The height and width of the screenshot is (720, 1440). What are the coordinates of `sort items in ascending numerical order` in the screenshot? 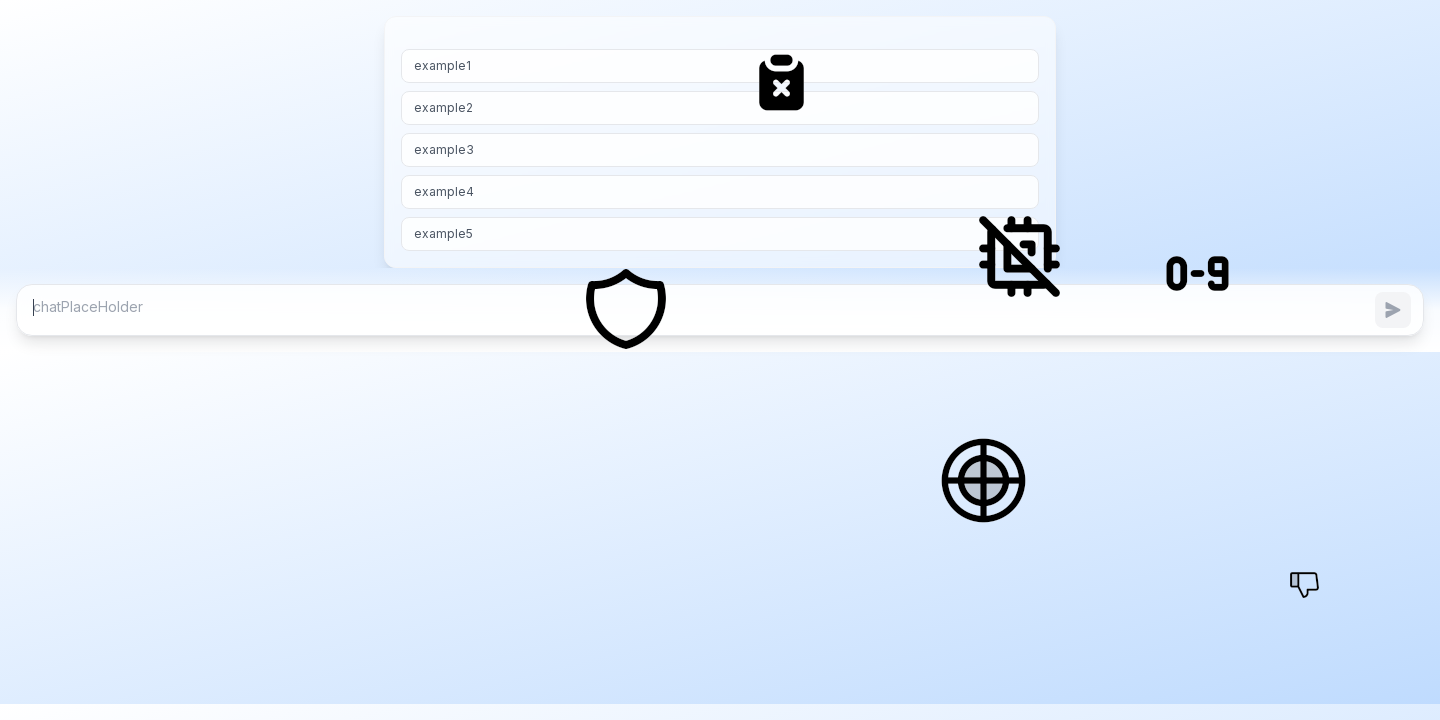 It's located at (1197, 273).